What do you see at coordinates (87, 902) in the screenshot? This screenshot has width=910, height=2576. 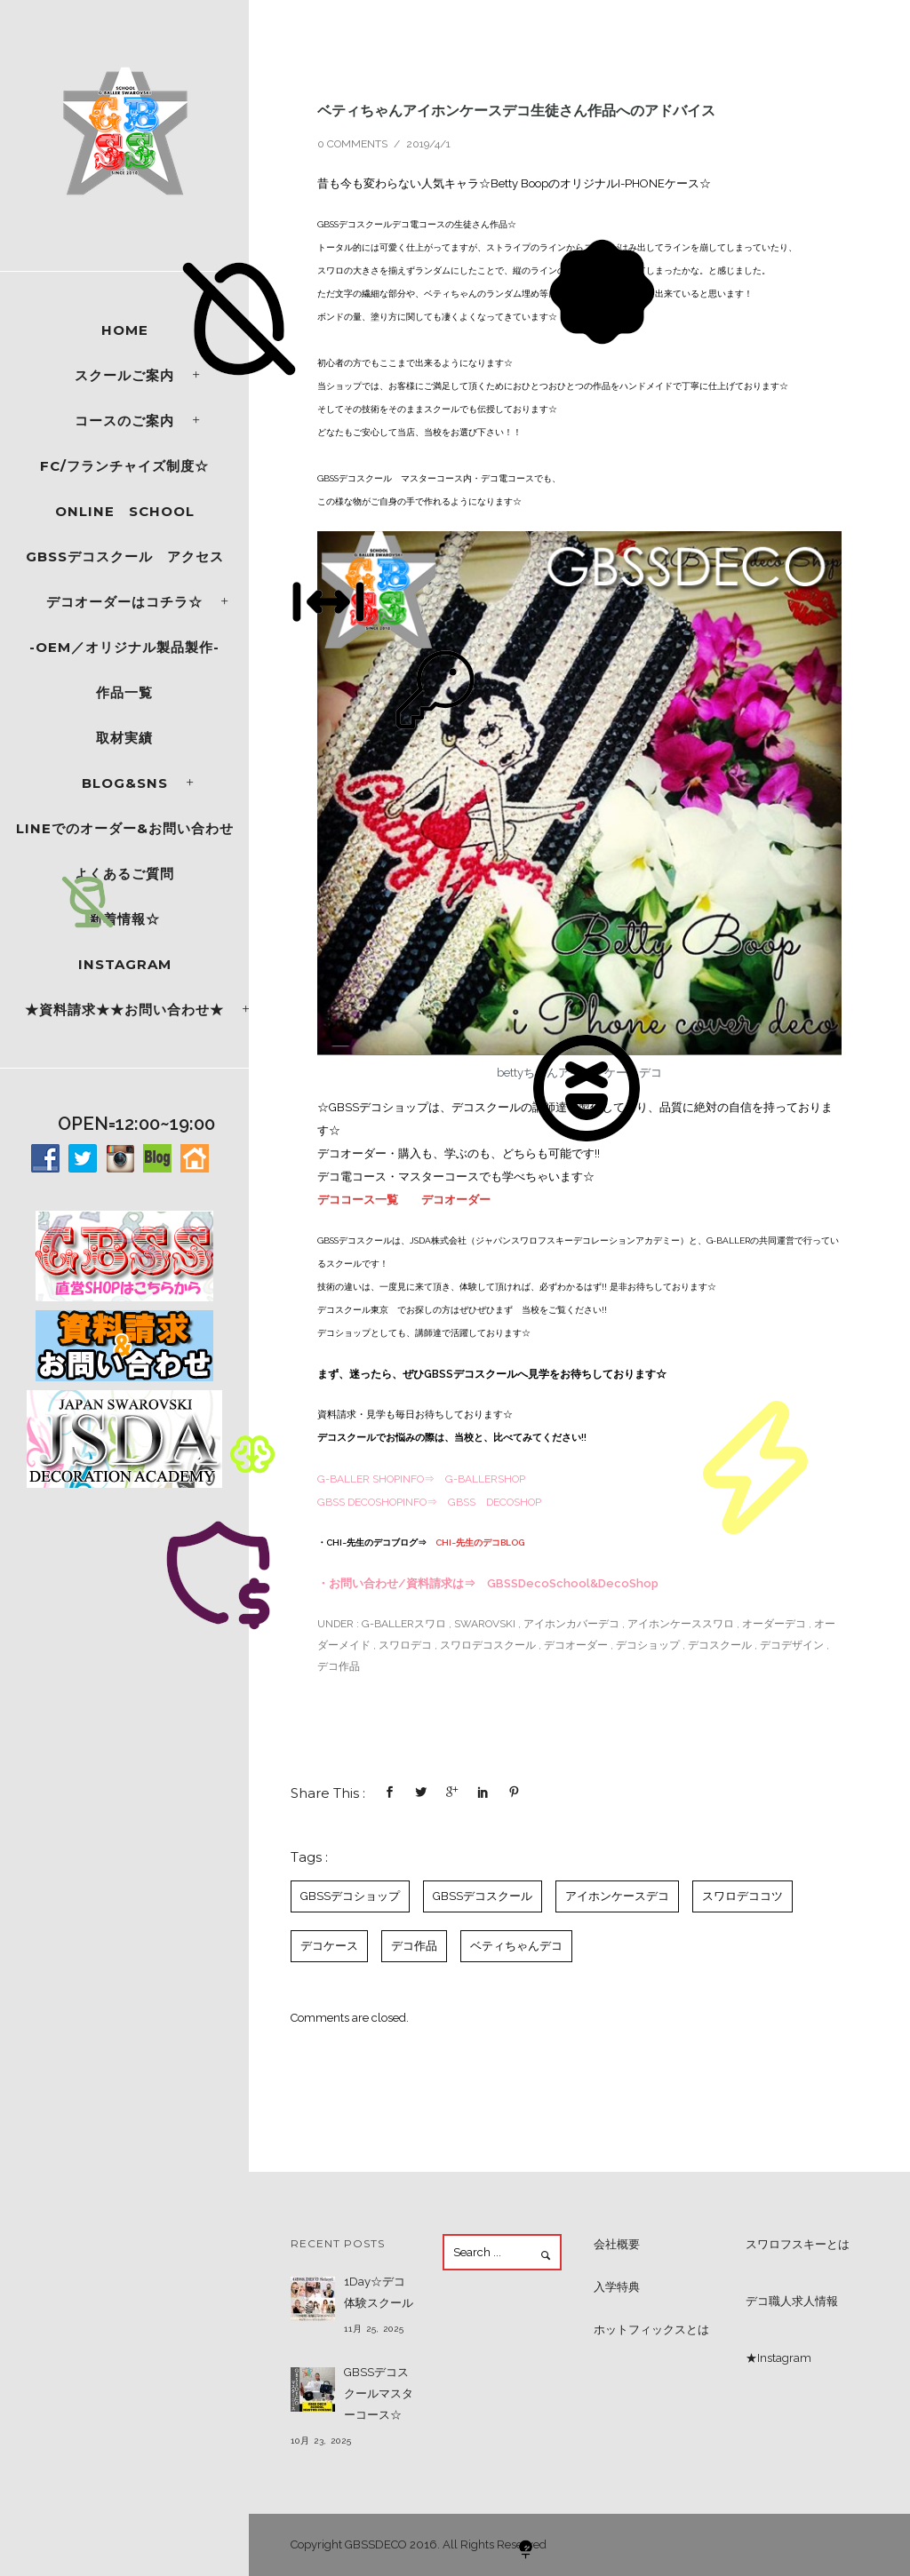 I see `indicates no drinks allowed` at bounding box center [87, 902].